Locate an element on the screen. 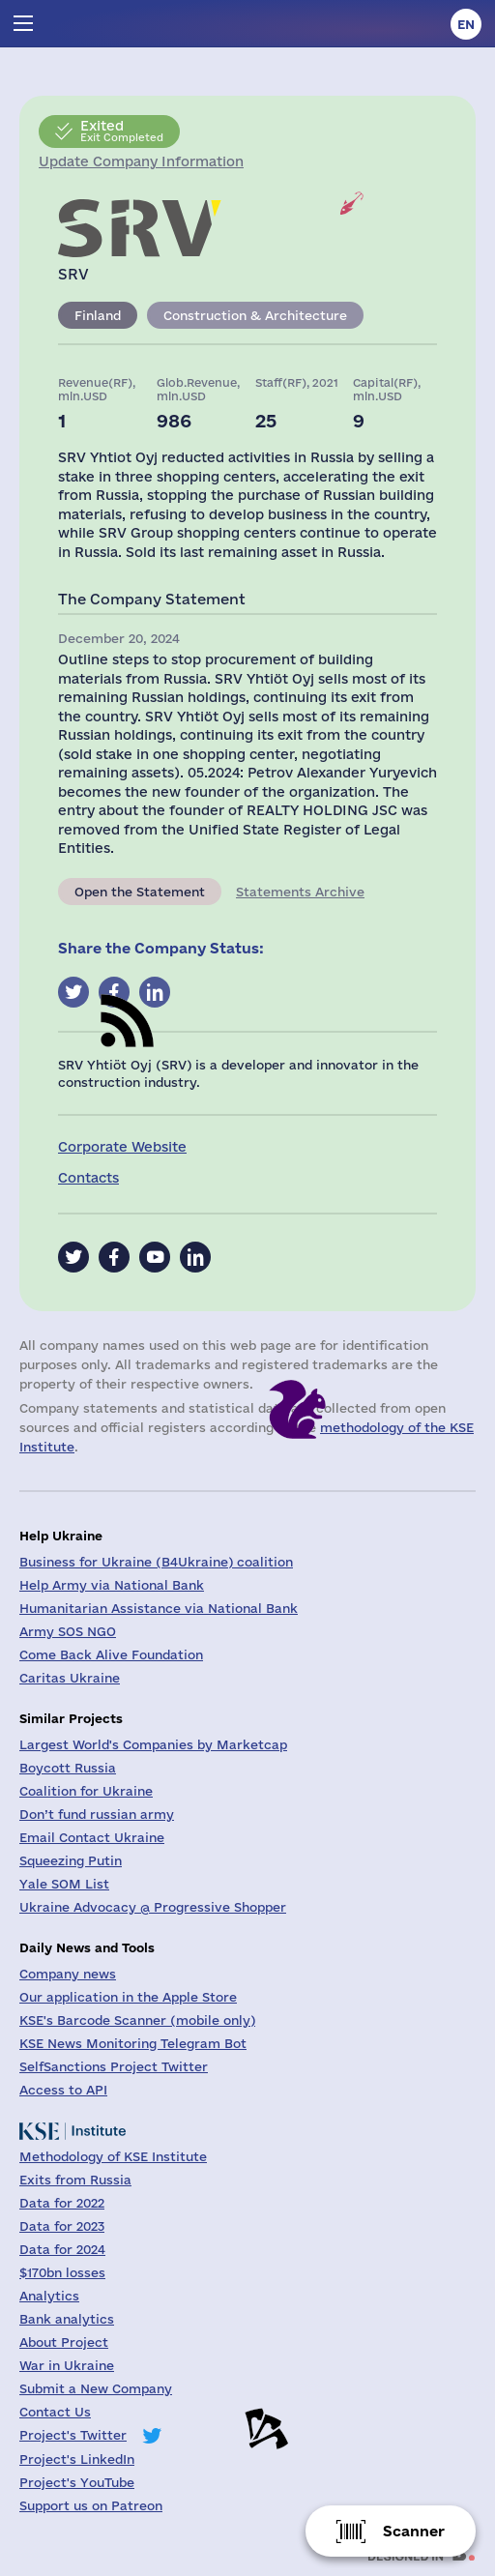 This screenshot has width=495, height=2576. access fishing mini-game or activity is located at coordinates (352, 203).